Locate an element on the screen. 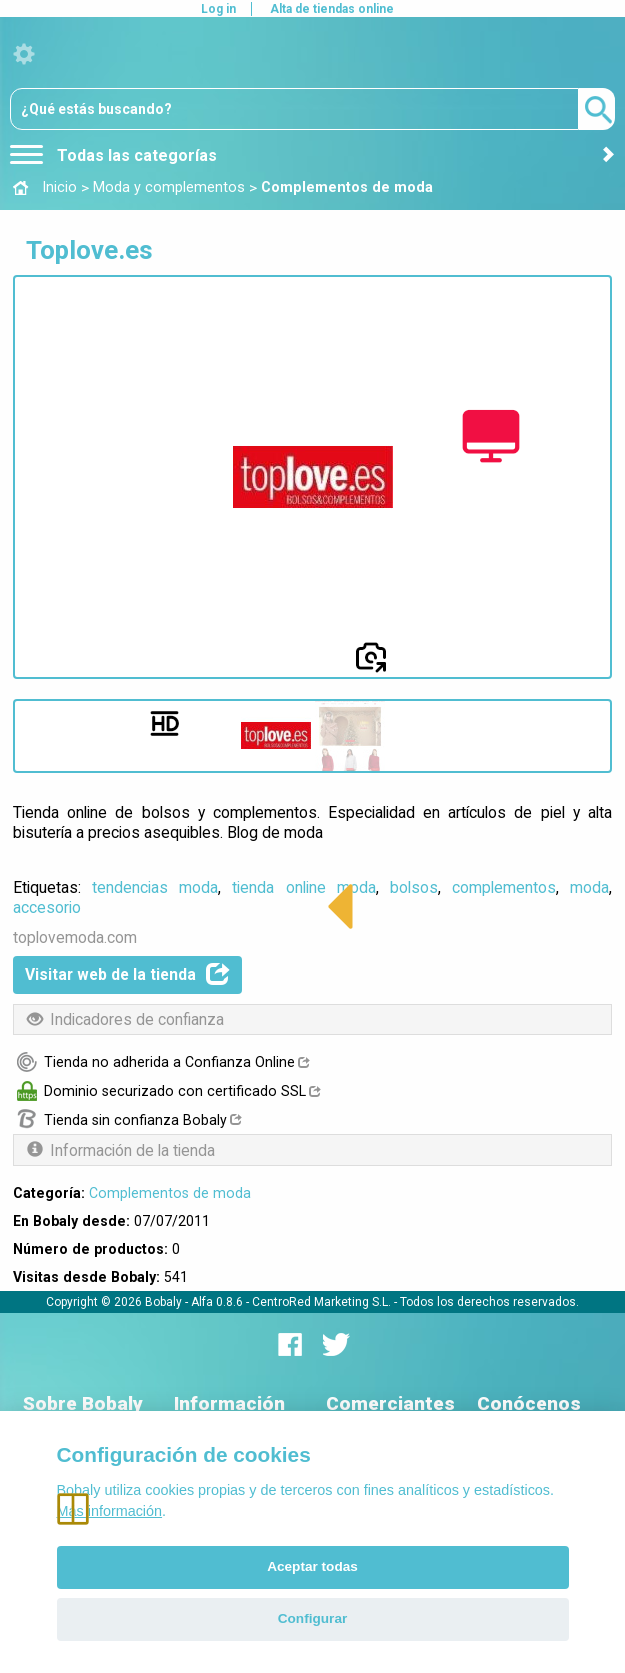 The width and height of the screenshot is (625, 1673). go back to the previous screen is located at coordinates (342, 906).